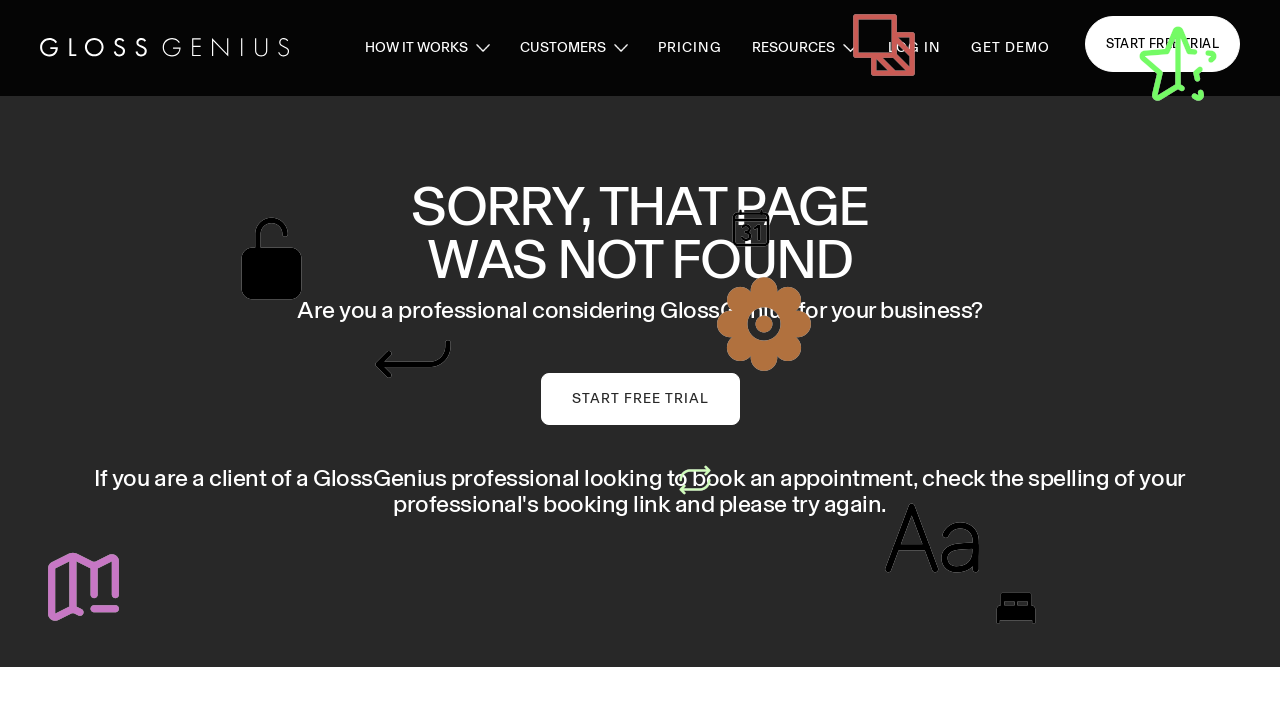 Image resolution: width=1280 pixels, height=720 pixels. I want to click on change text formatting or font settings, so click(932, 538).